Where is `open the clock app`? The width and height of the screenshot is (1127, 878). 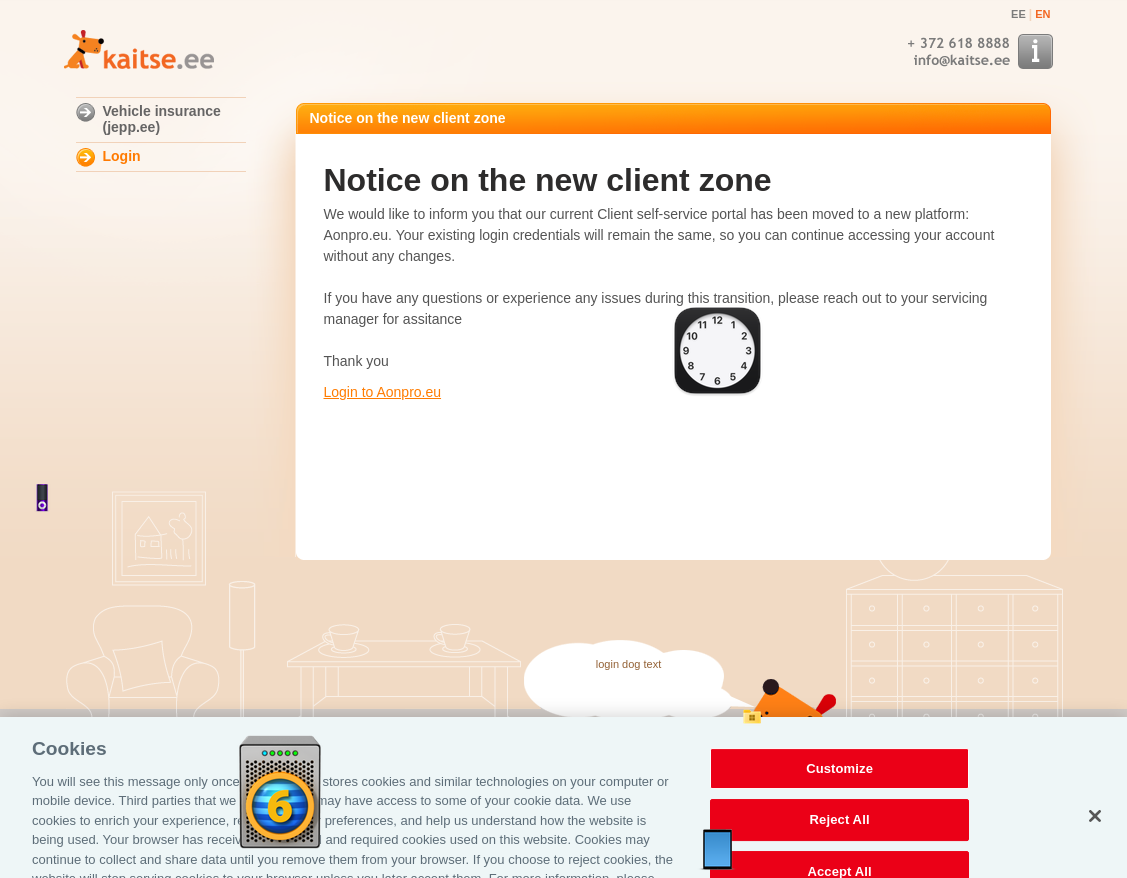
open the clock app is located at coordinates (717, 350).